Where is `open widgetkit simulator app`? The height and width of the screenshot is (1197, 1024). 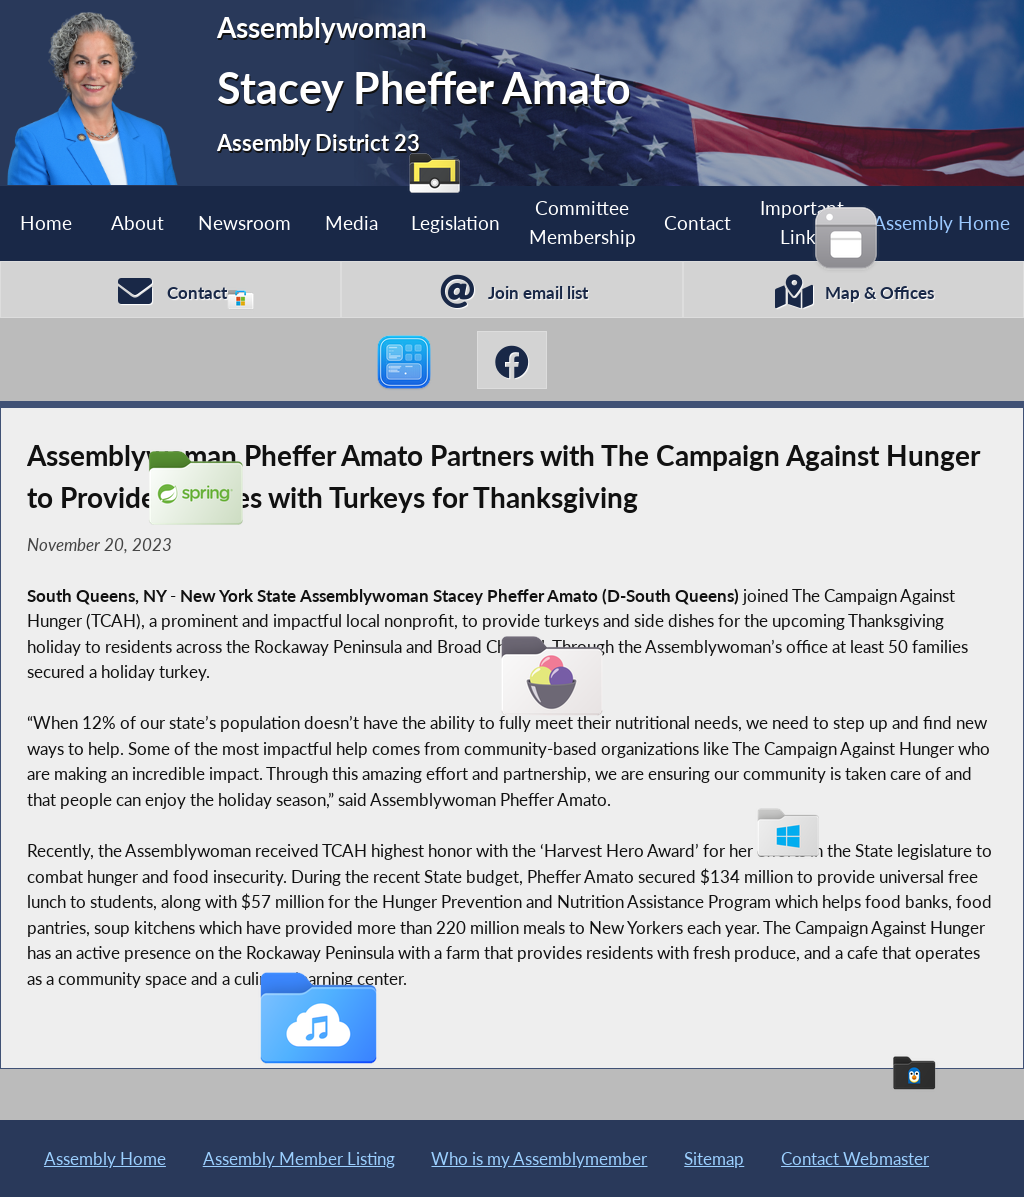
open widgetkit simulator app is located at coordinates (404, 362).